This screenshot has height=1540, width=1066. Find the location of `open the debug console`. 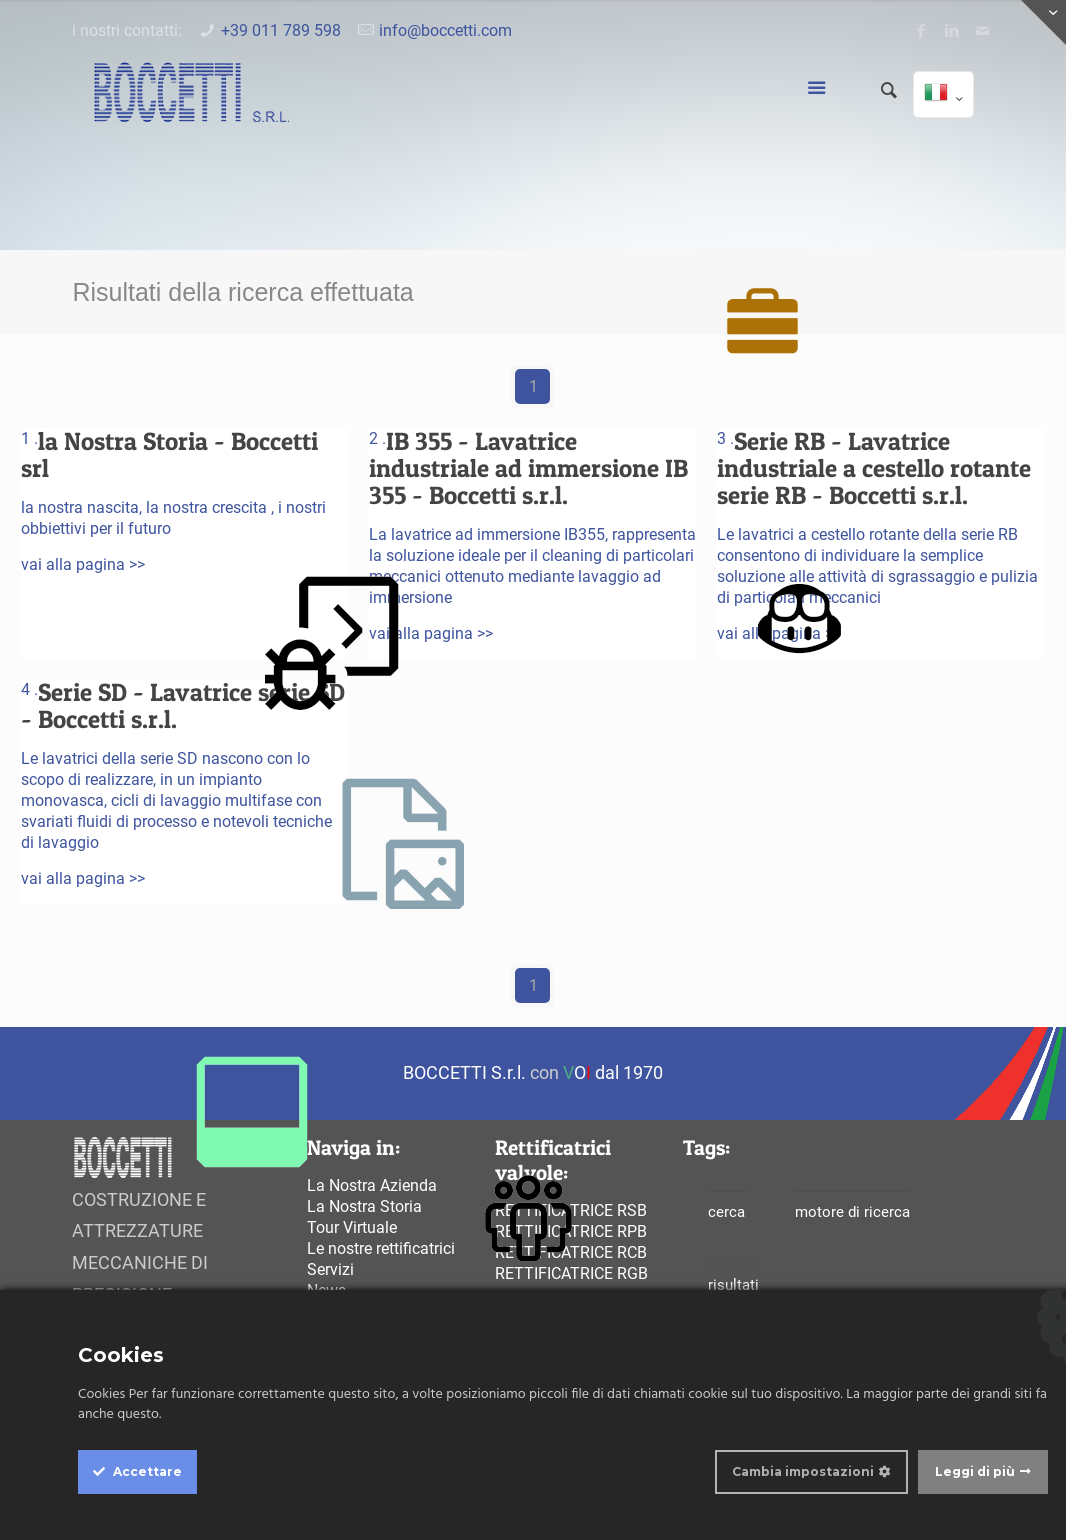

open the debug console is located at coordinates (335, 639).